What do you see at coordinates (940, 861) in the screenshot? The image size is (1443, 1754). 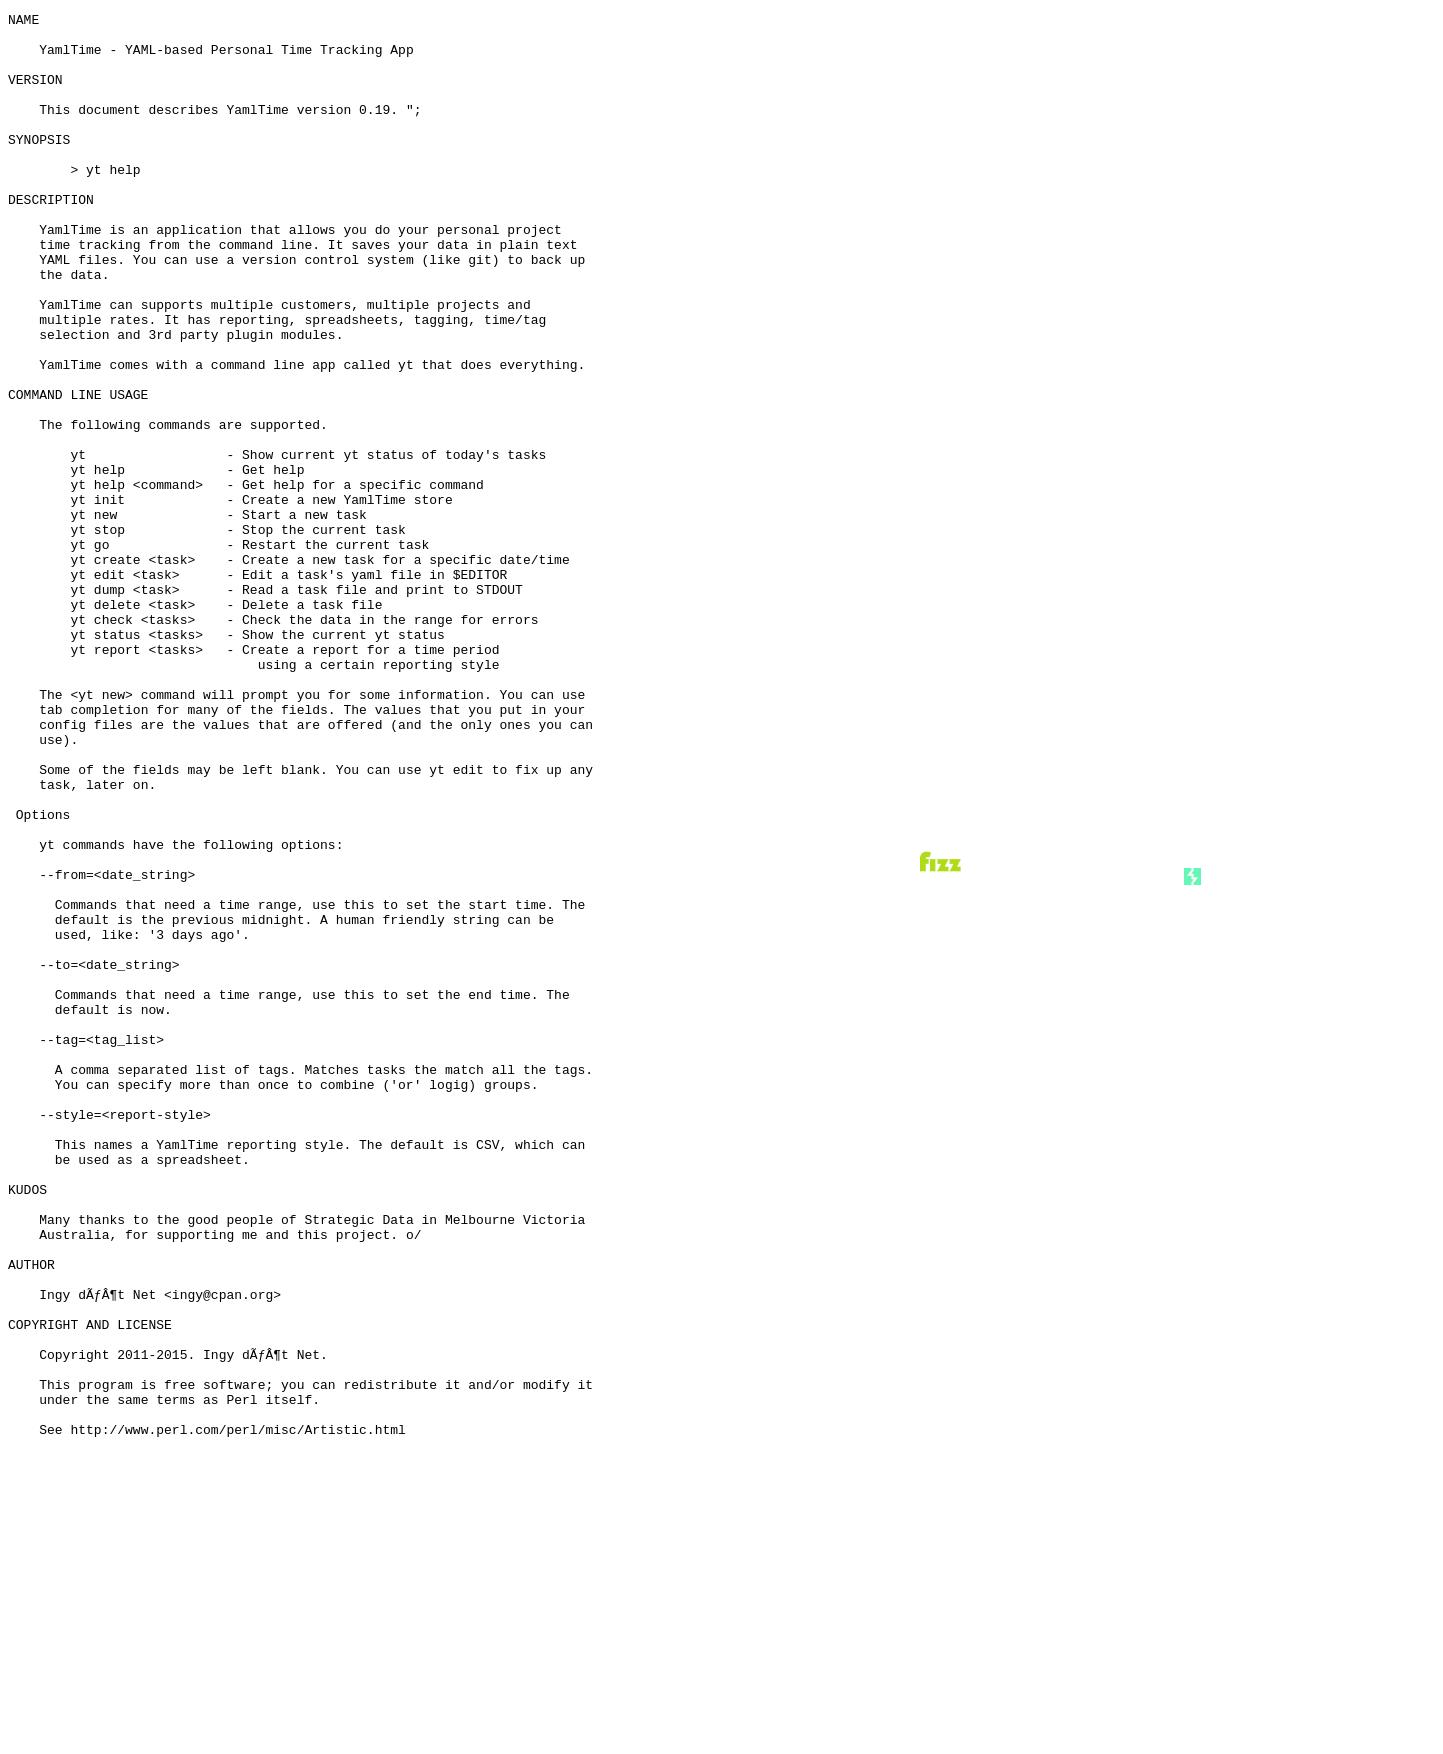 I see `fizz app or service logo` at bounding box center [940, 861].